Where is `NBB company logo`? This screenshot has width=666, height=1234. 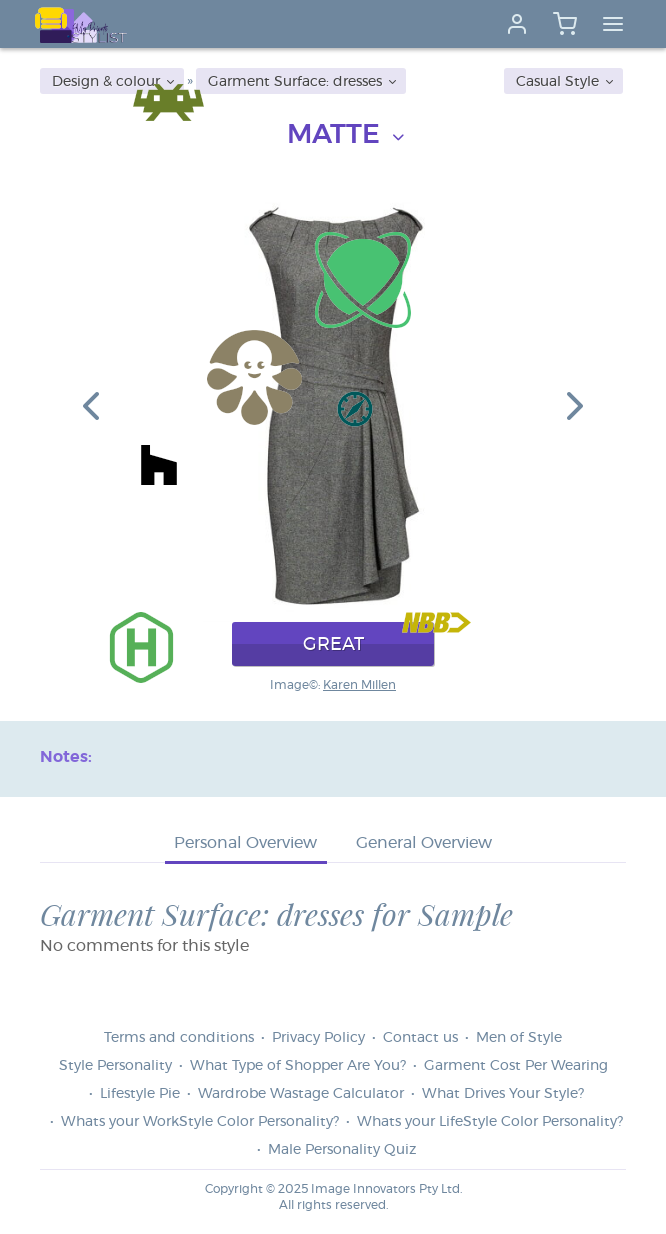
NBB company logo is located at coordinates (436, 622).